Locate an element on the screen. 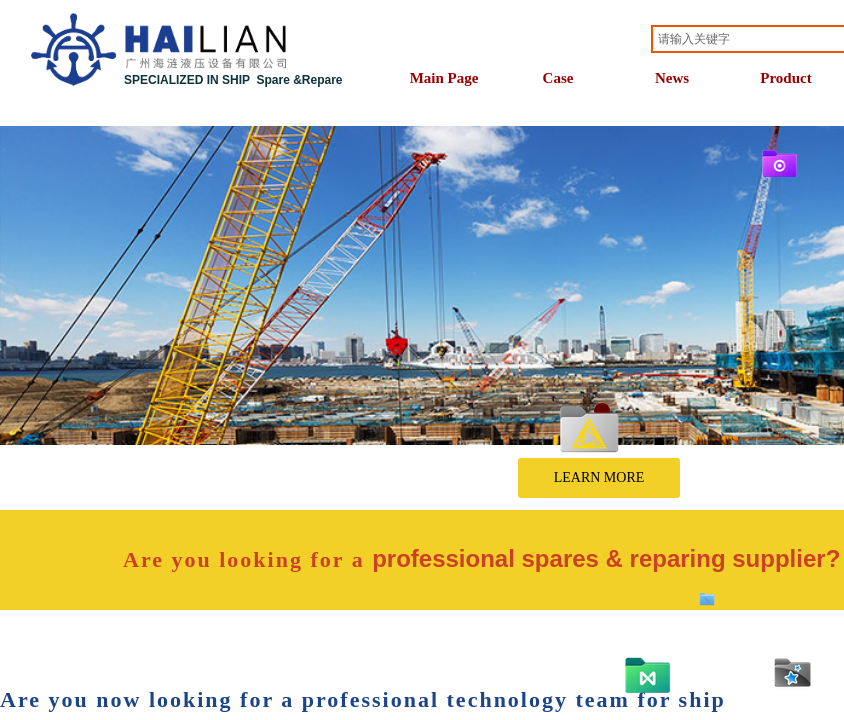  open your recordings folder is located at coordinates (707, 599).